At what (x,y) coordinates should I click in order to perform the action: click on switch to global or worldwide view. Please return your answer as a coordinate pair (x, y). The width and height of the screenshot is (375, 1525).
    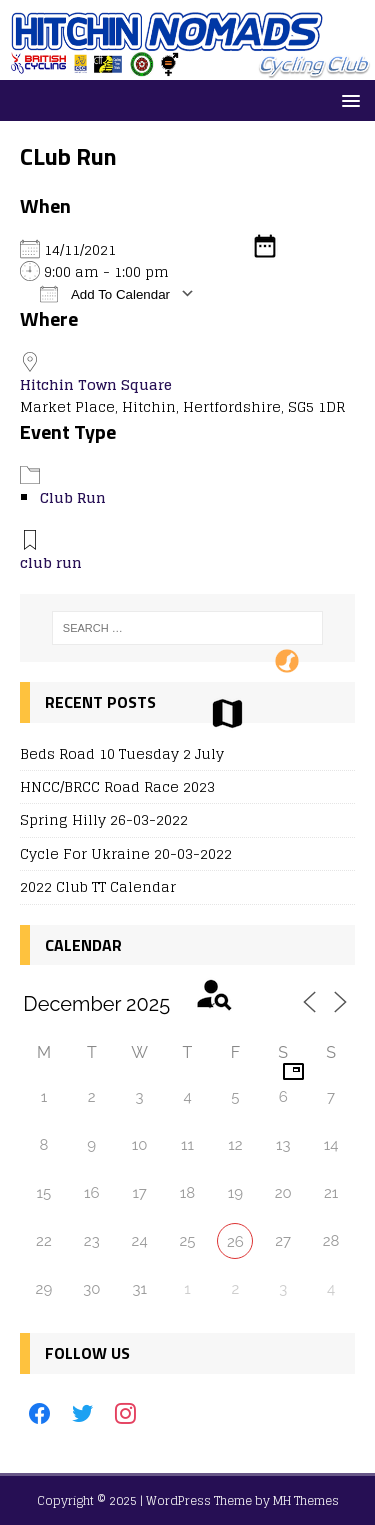
    Looking at the image, I should click on (287, 661).